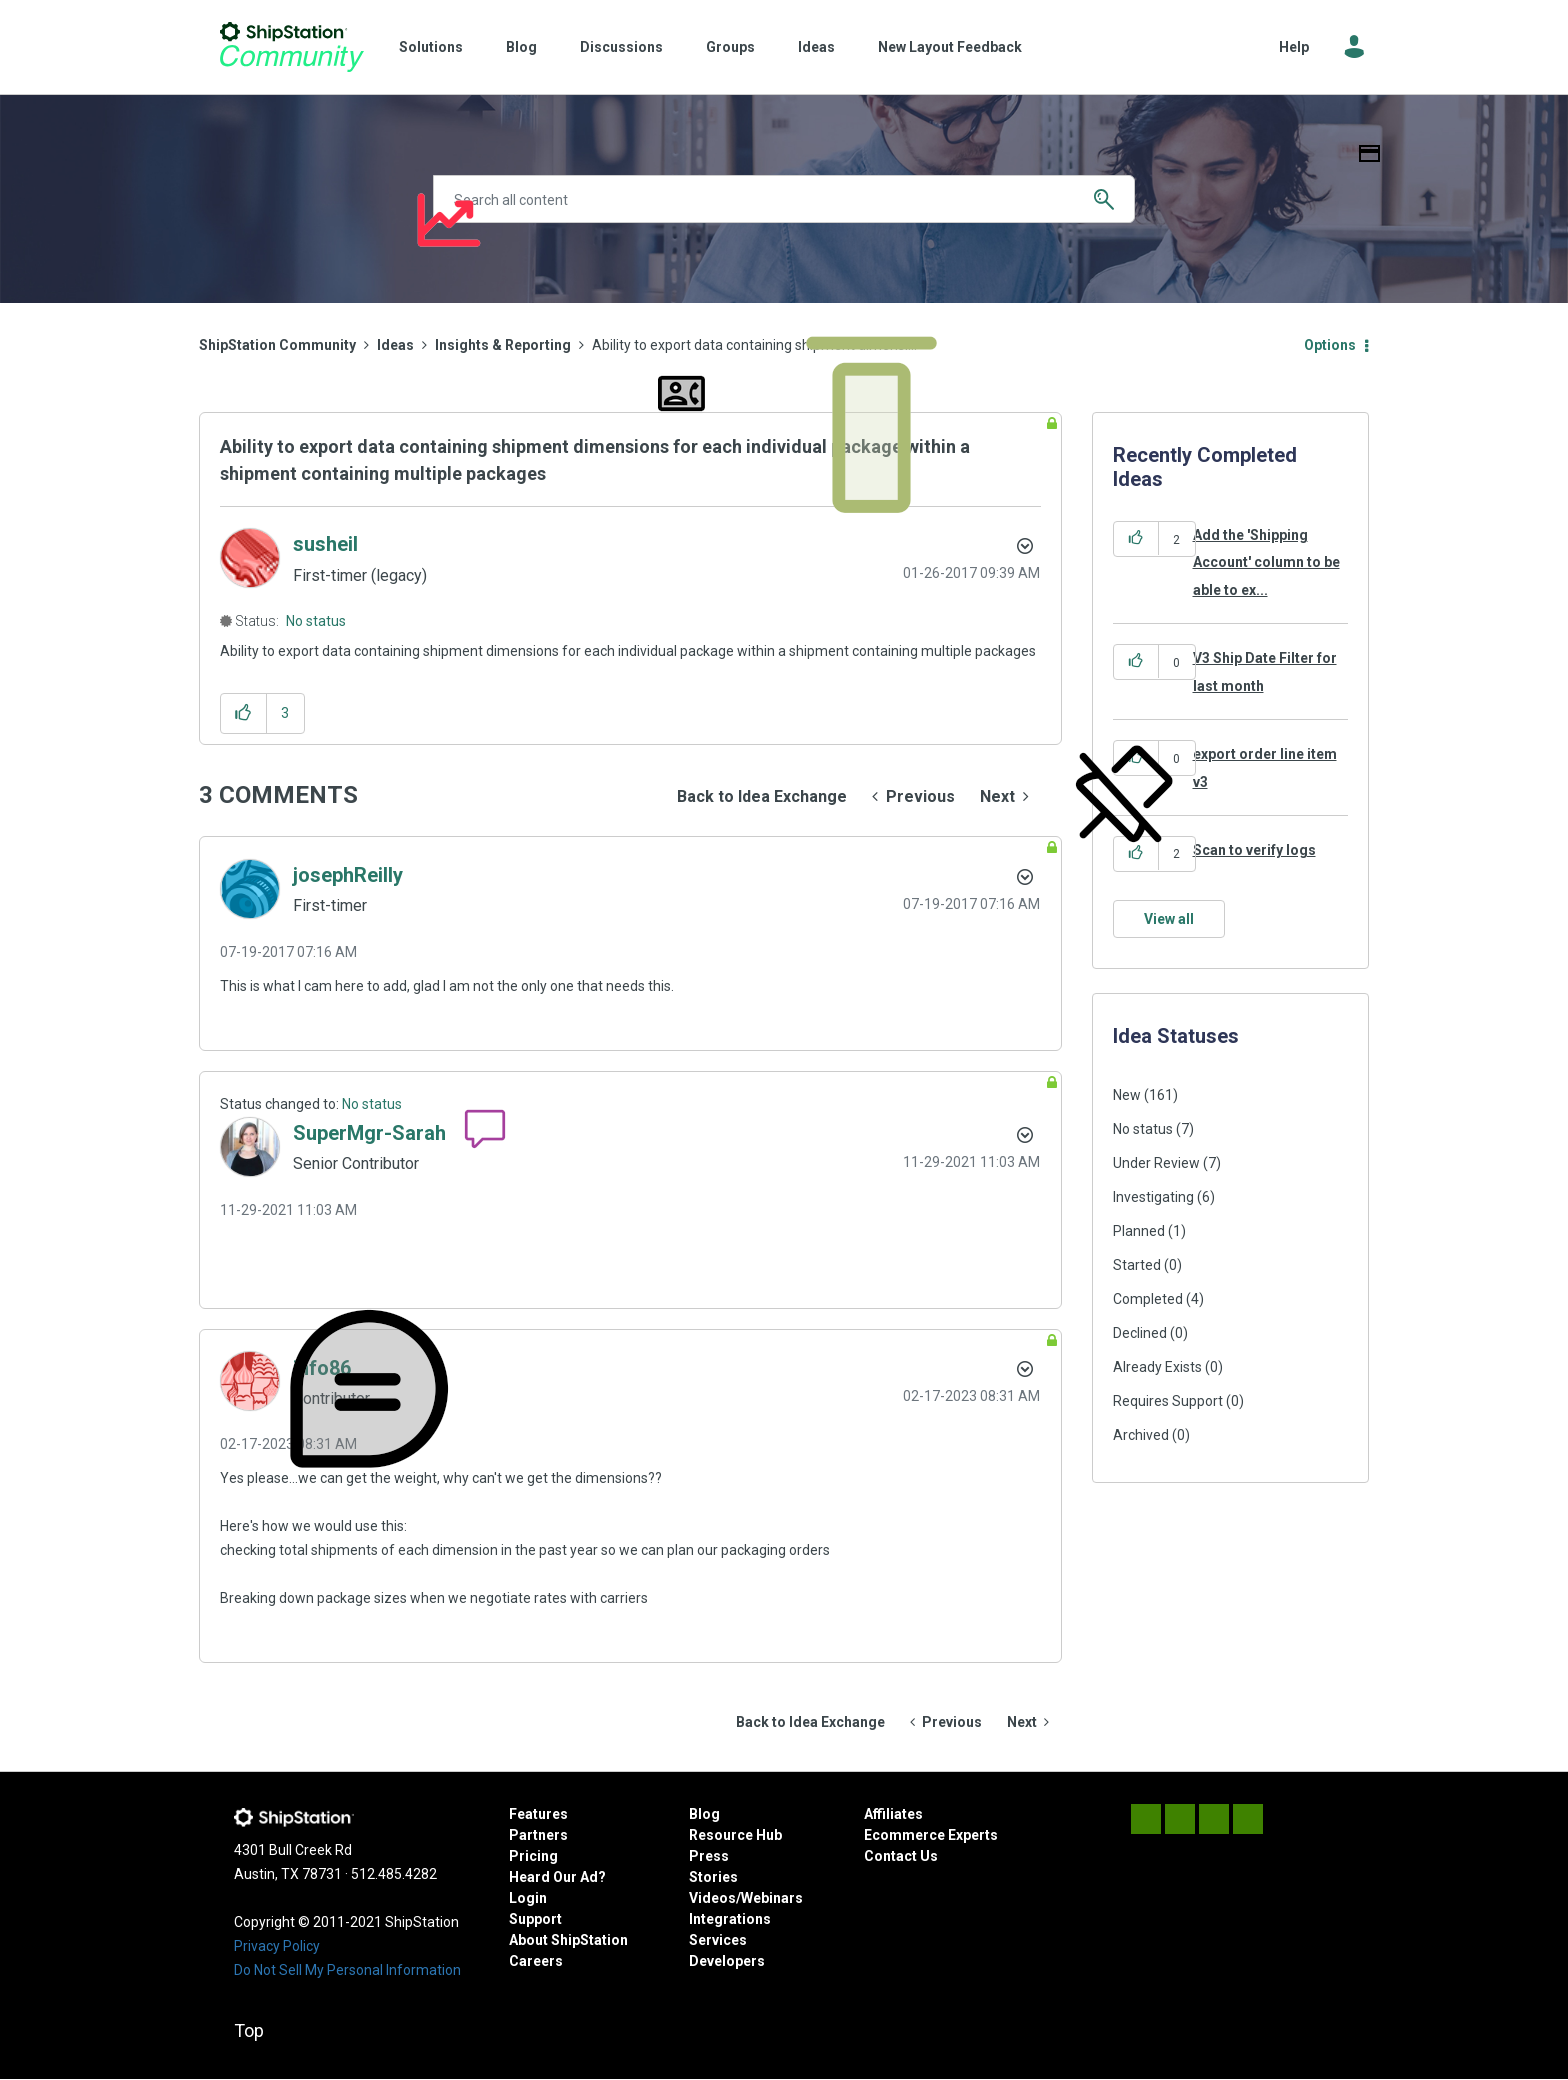 The width and height of the screenshot is (1568, 2080). What do you see at coordinates (485, 1128) in the screenshot?
I see `leave a comment` at bounding box center [485, 1128].